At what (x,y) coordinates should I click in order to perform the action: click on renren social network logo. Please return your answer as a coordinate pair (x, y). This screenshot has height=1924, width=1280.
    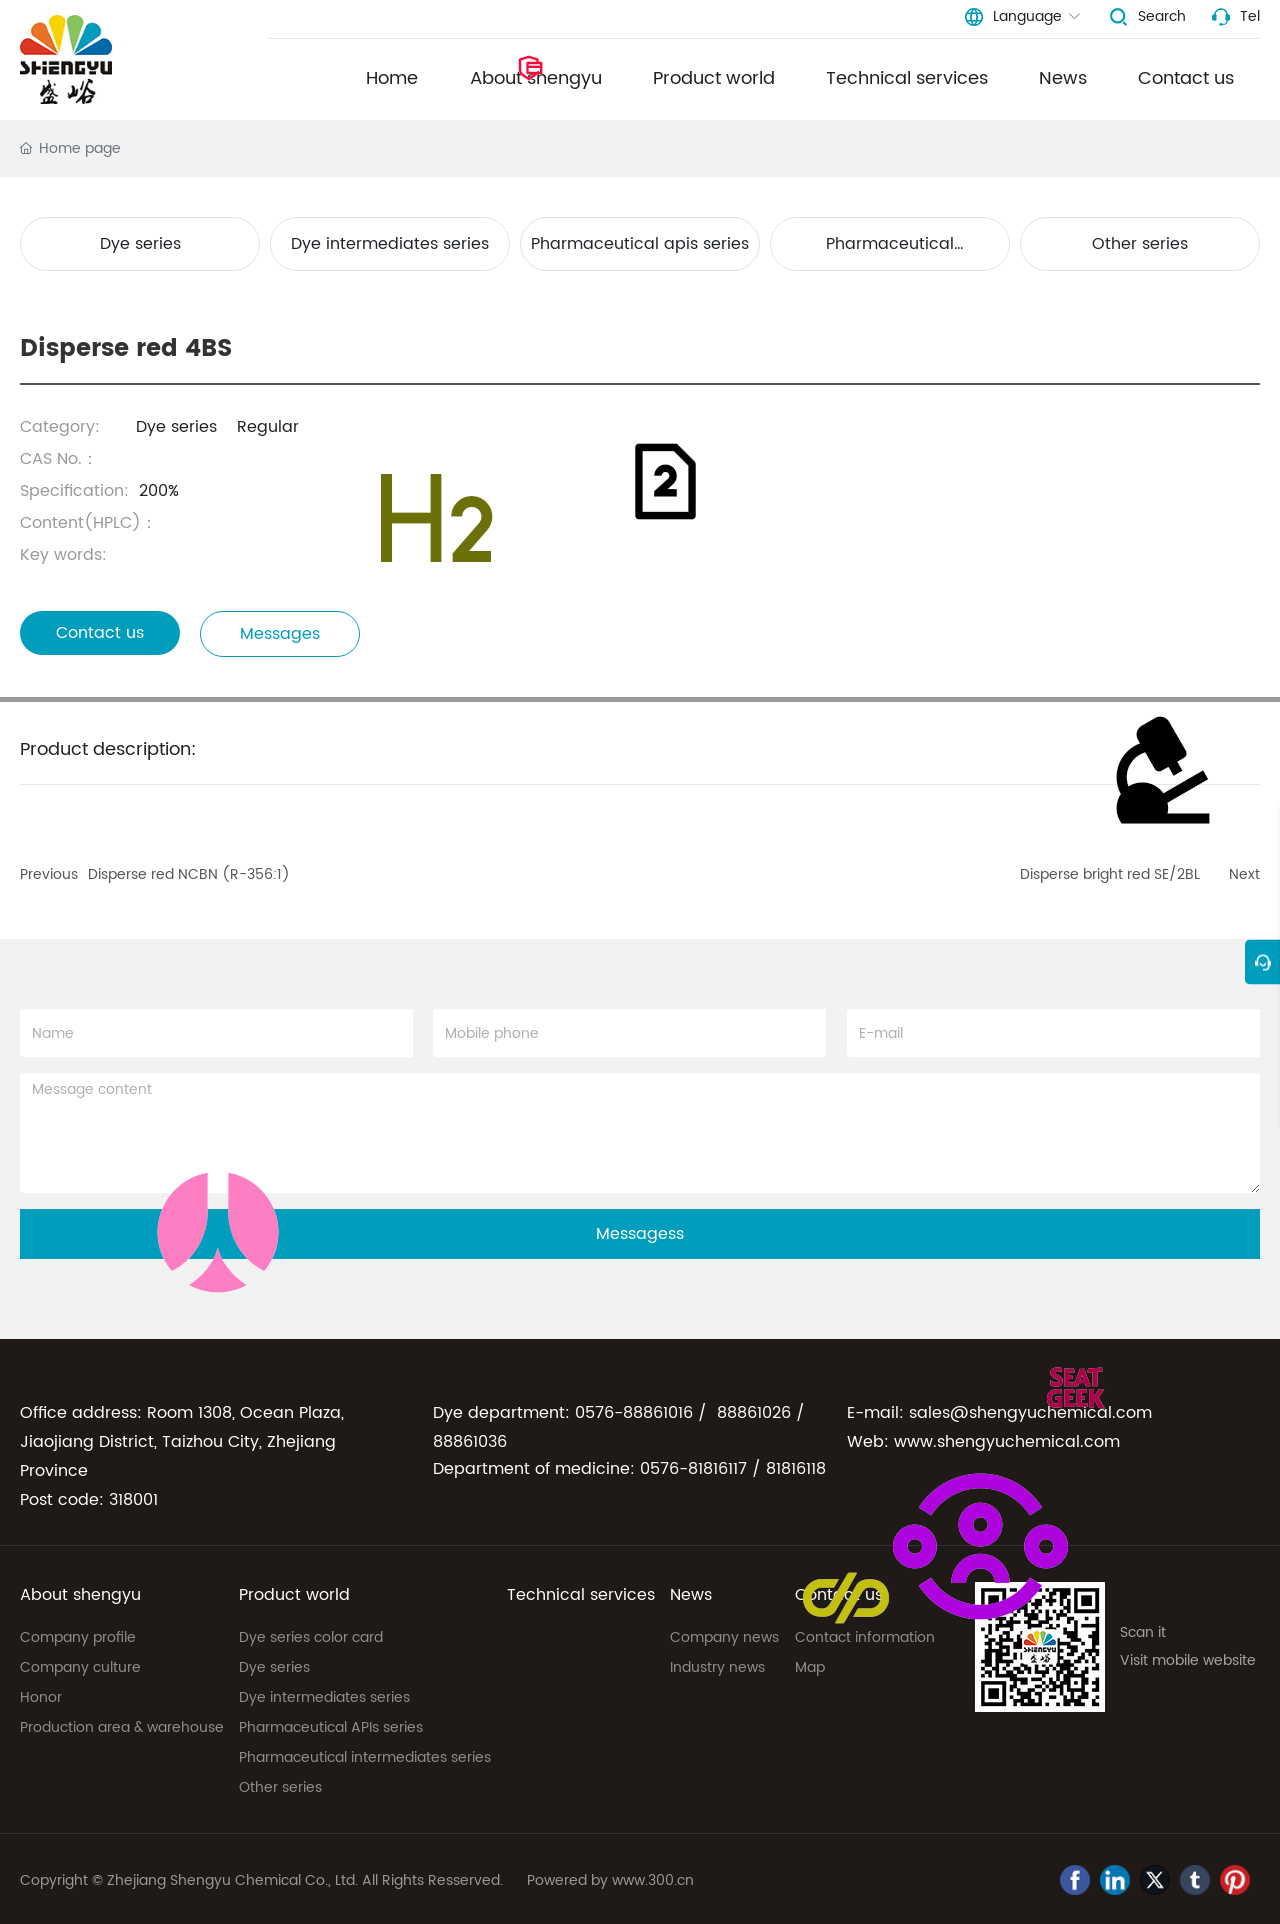
    Looking at the image, I should click on (218, 1232).